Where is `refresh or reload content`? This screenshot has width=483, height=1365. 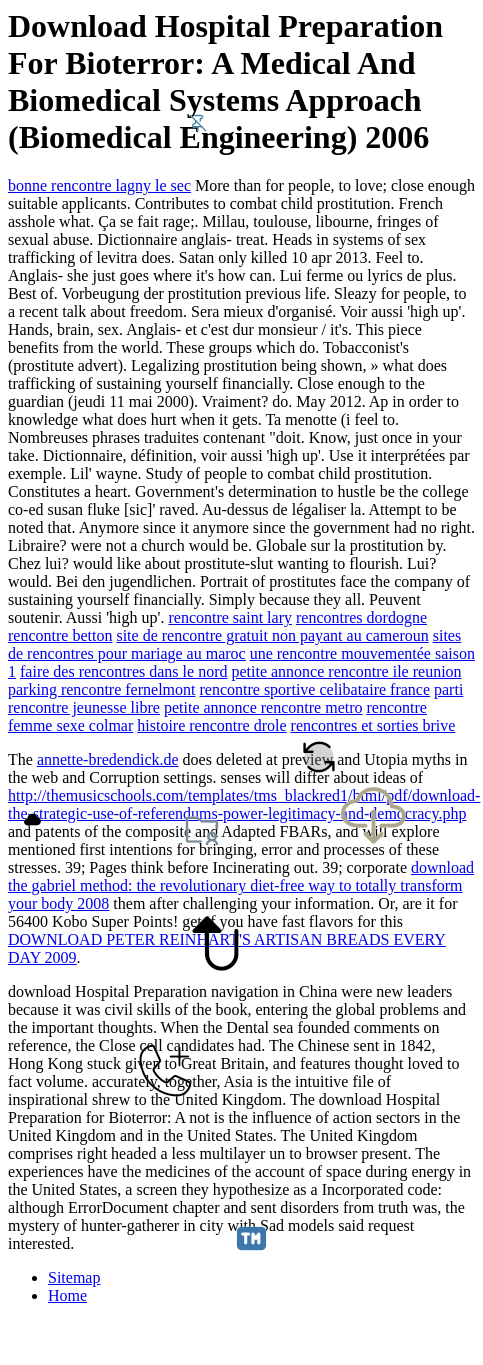 refresh or reload content is located at coordinates (319, 757).